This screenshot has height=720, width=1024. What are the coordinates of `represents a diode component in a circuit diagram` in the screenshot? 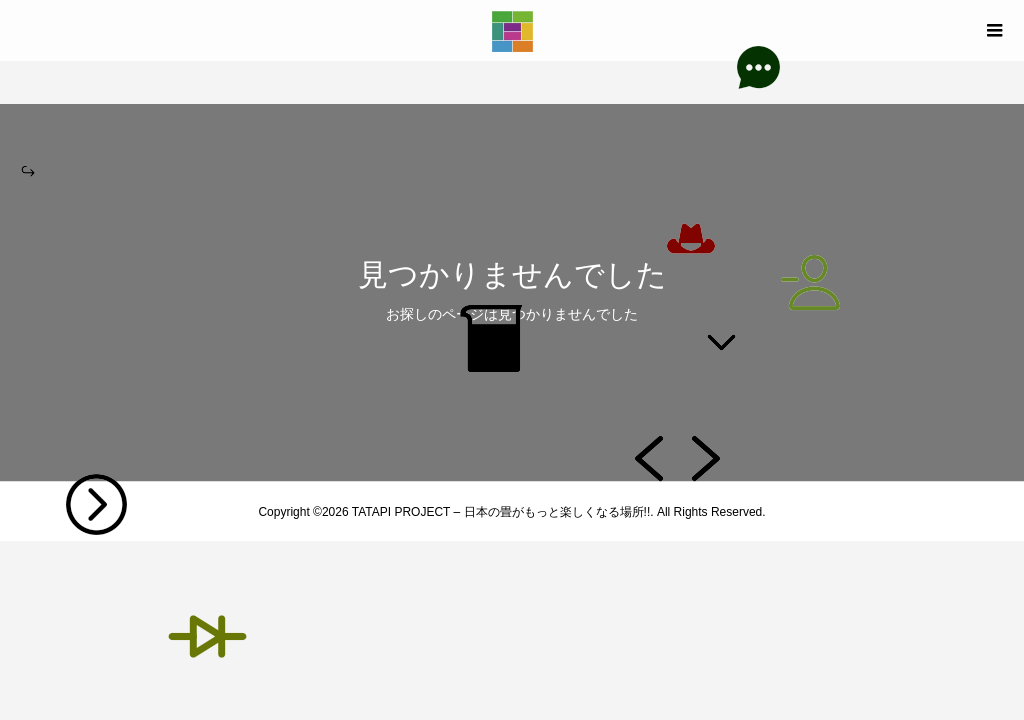 It's located at (207, 636).